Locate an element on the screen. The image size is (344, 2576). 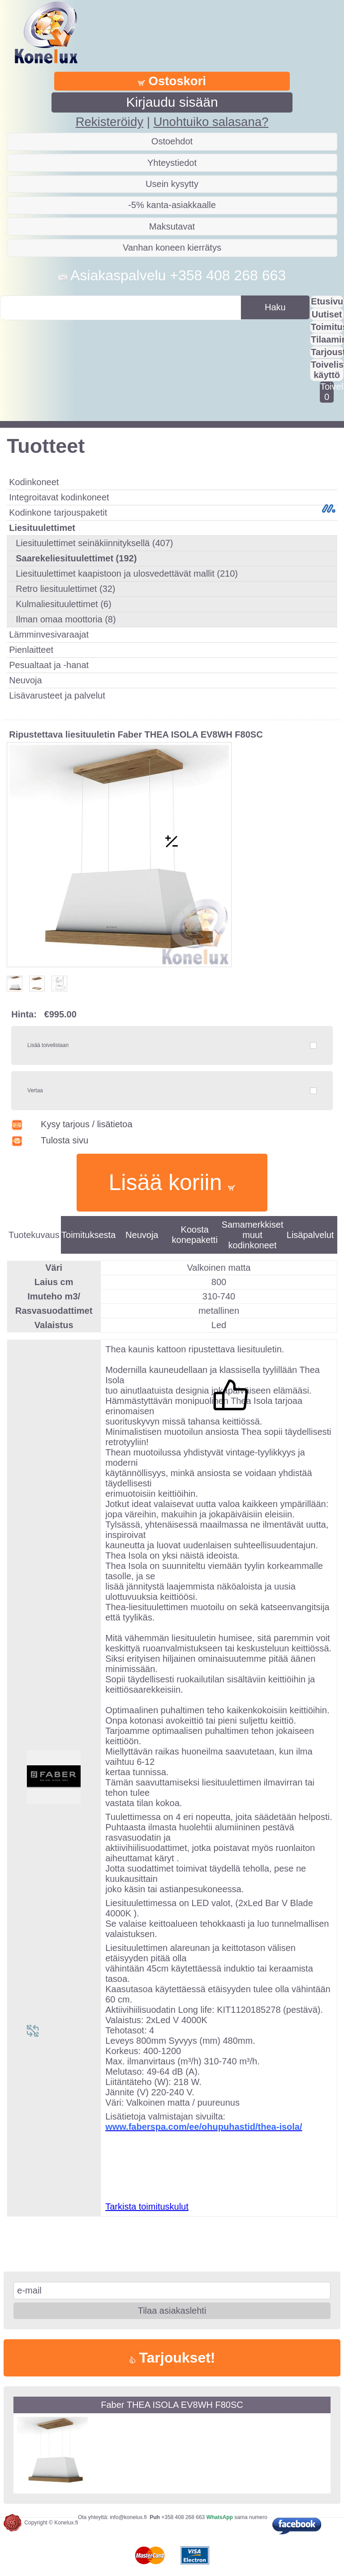
toggle between adding and subtracting values is located at coordinates (172, 842).